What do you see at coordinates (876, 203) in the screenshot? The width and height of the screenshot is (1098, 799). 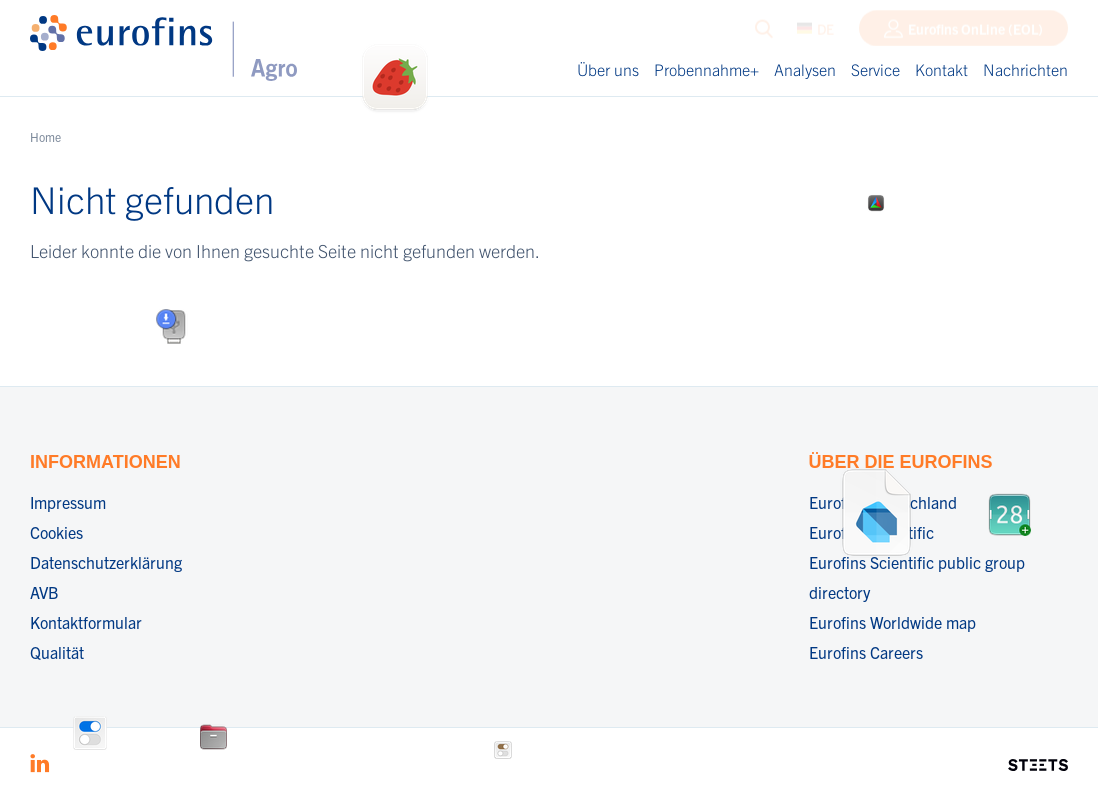 I see `open cmake build automation tool` at bounding box center [876, 203].